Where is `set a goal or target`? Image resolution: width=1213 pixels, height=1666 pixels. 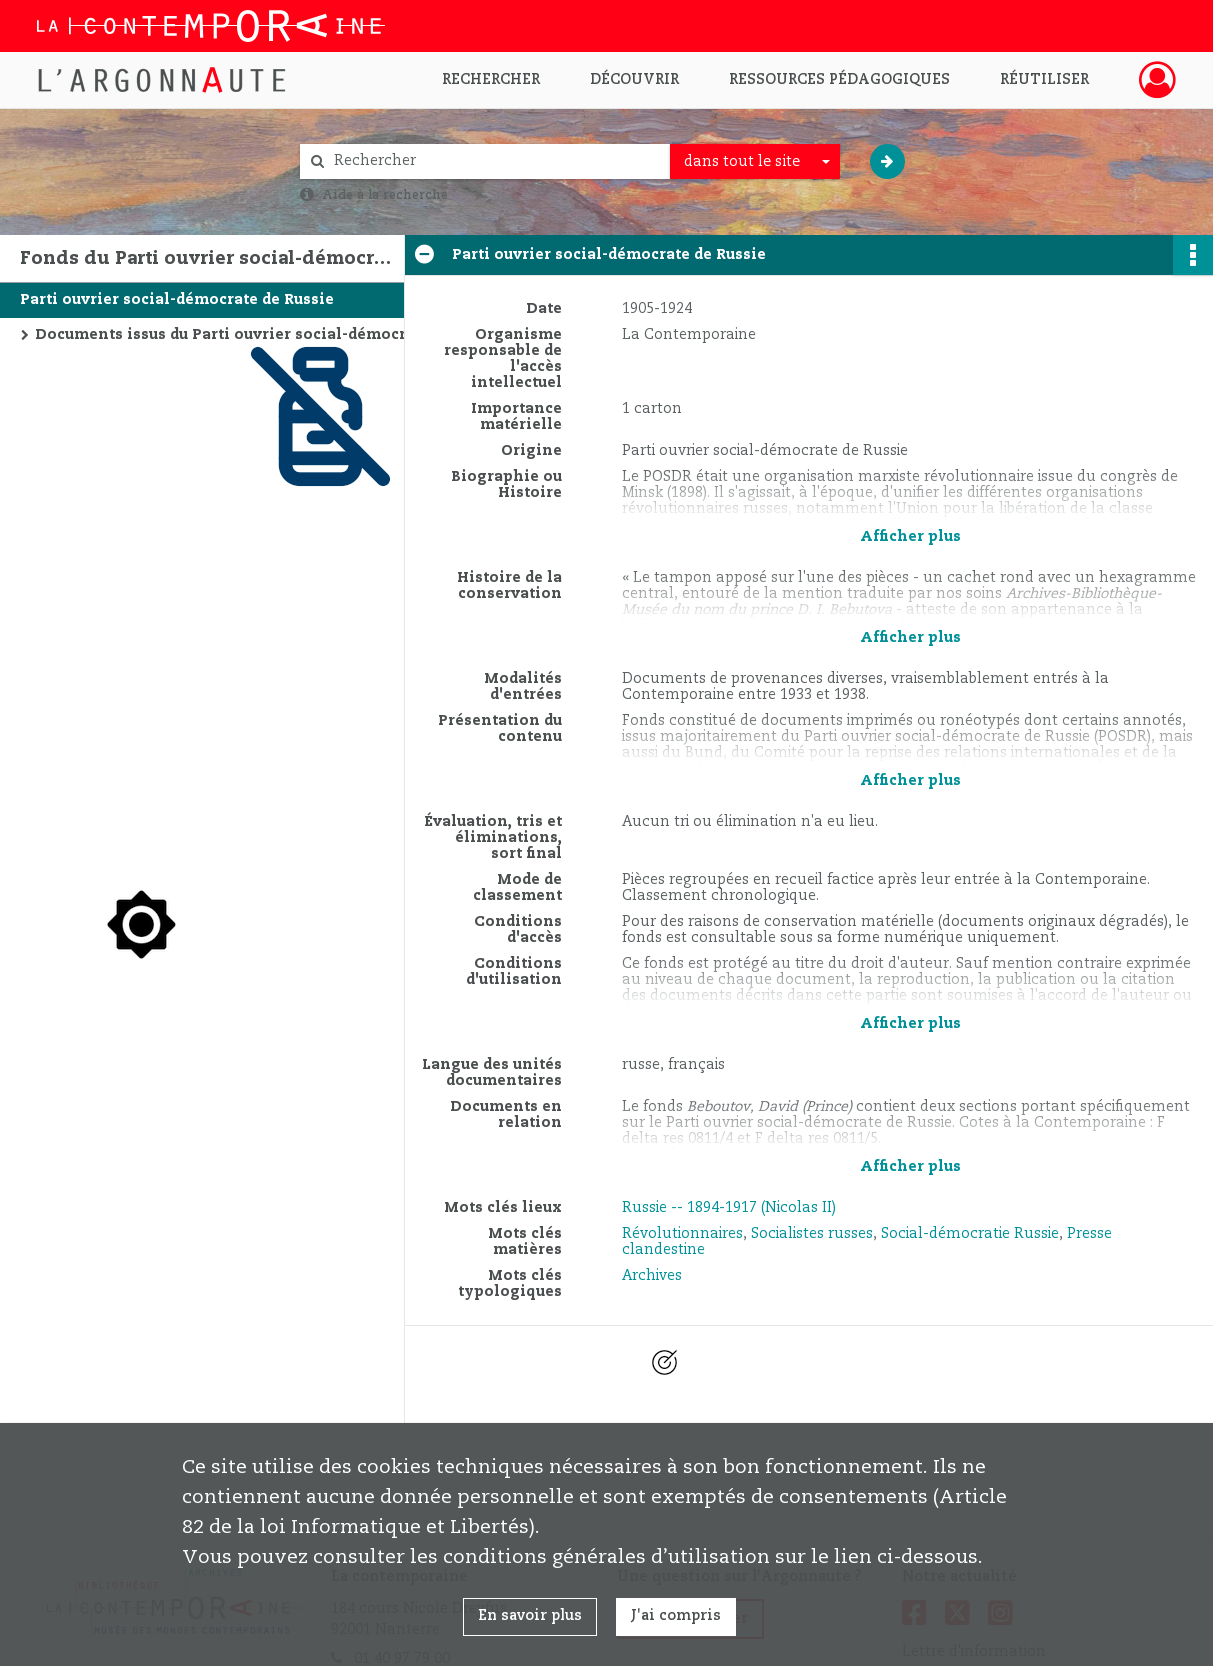 set a goal or target is located at coordinates (664, 1362).